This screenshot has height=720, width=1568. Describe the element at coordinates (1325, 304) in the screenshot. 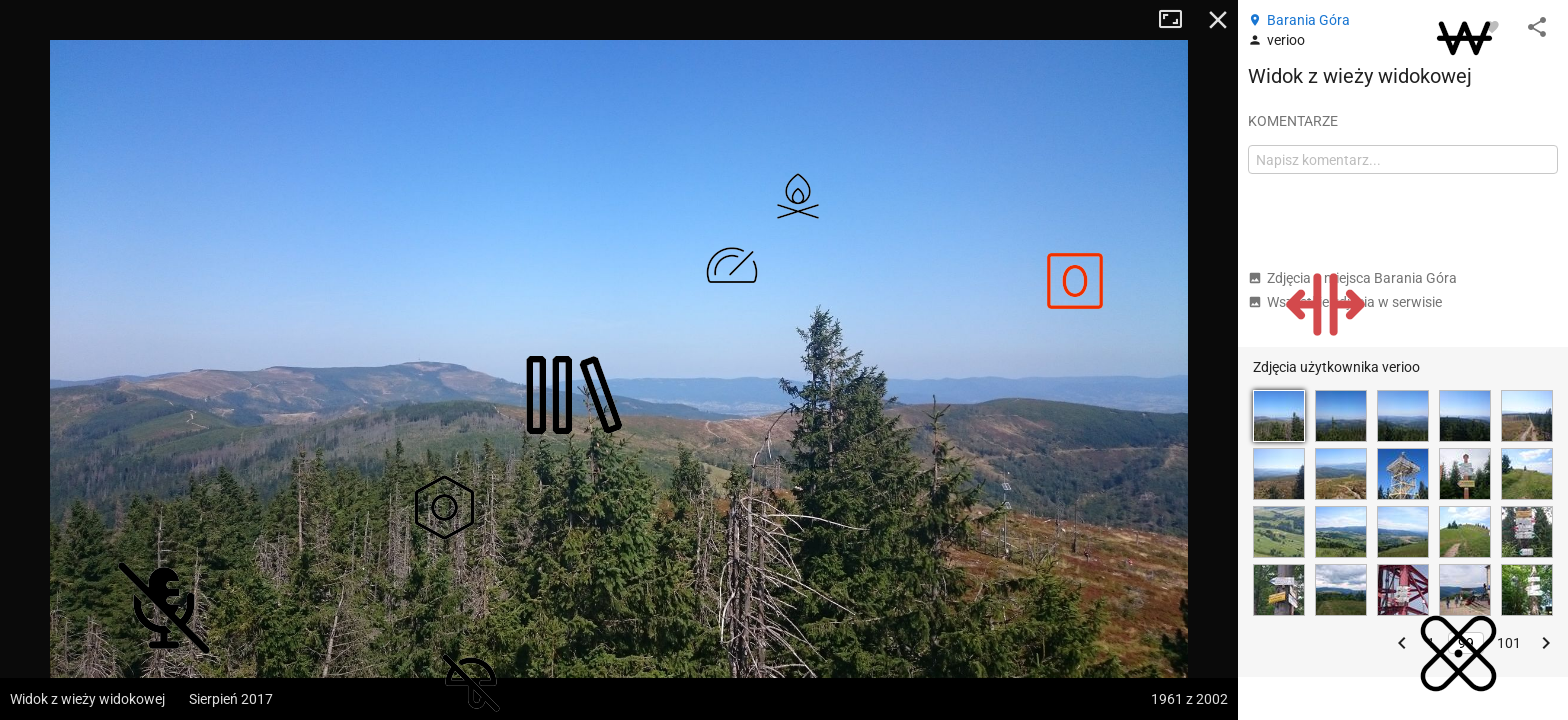

I see `split view horizontally` at that location.